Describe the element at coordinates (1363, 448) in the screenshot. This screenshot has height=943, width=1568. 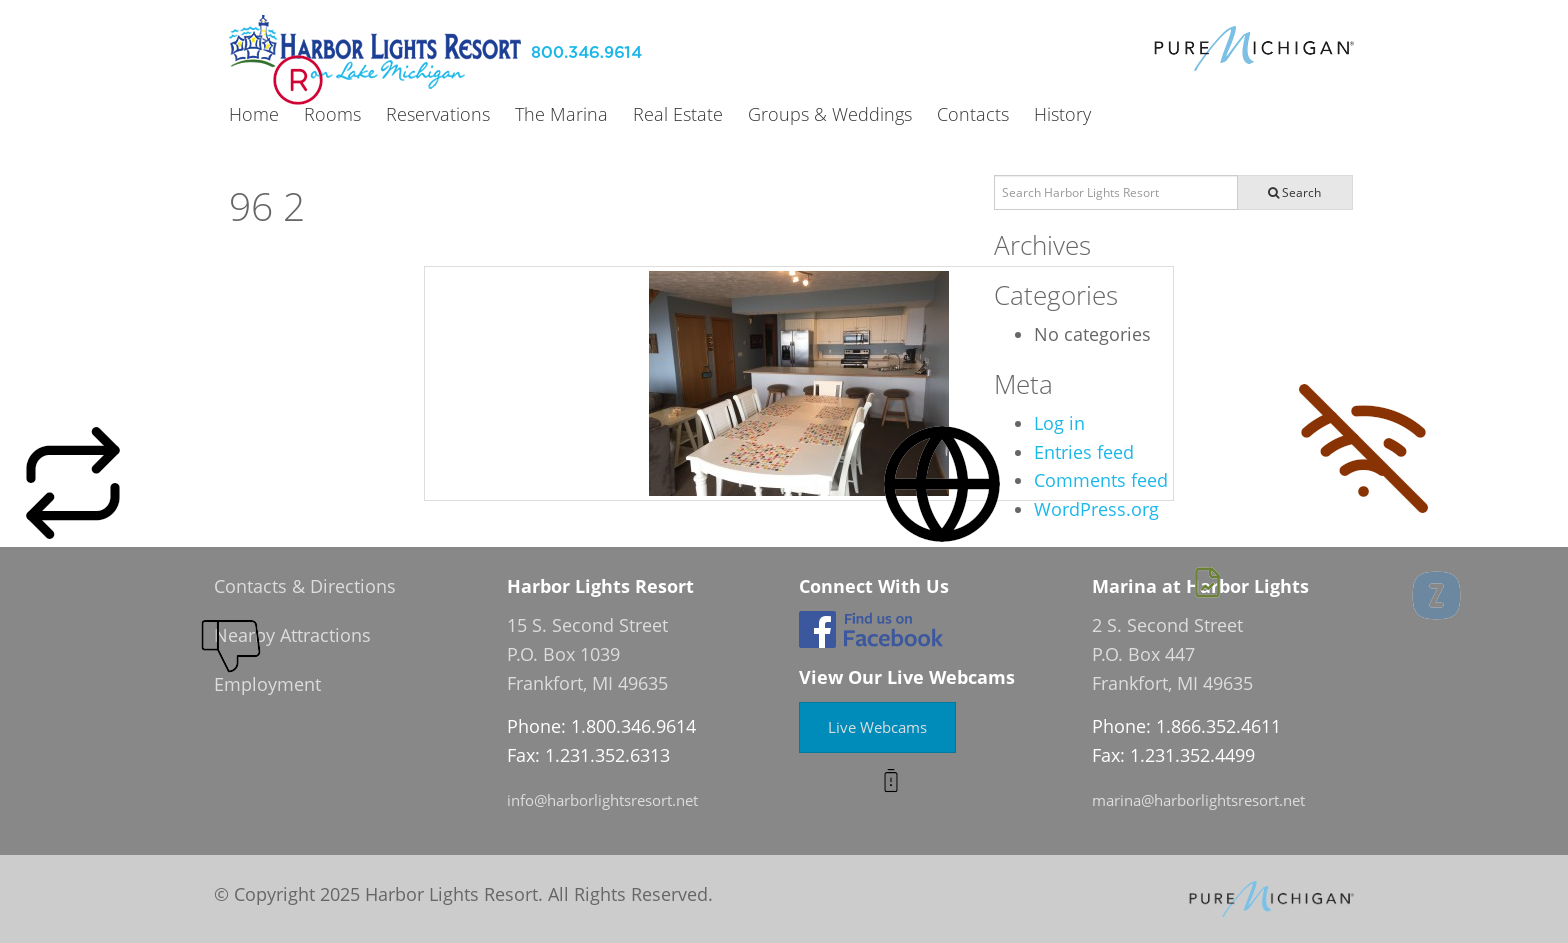
I see `indicates wifi is disabled or unavailable` at that location.